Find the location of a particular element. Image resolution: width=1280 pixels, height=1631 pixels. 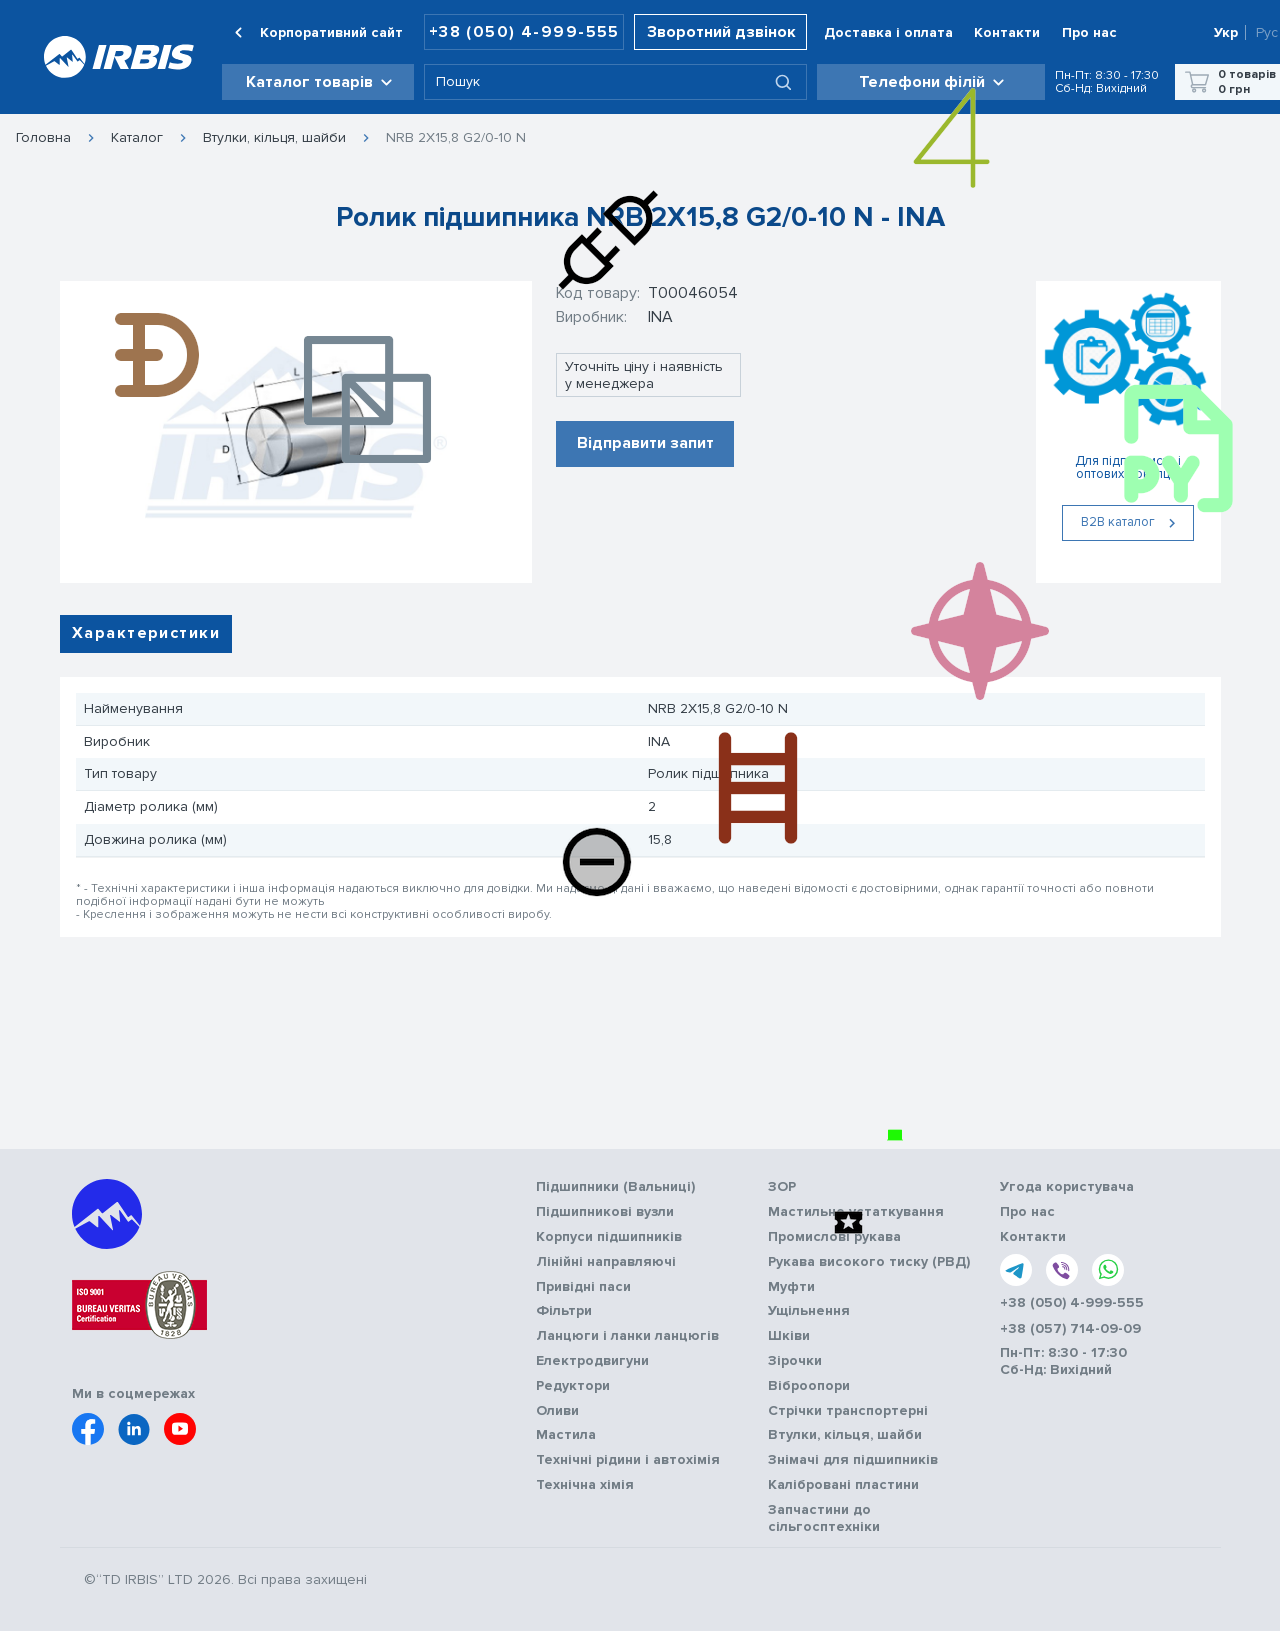

merge or intersect selected layers is located at coordinates (367, 399).